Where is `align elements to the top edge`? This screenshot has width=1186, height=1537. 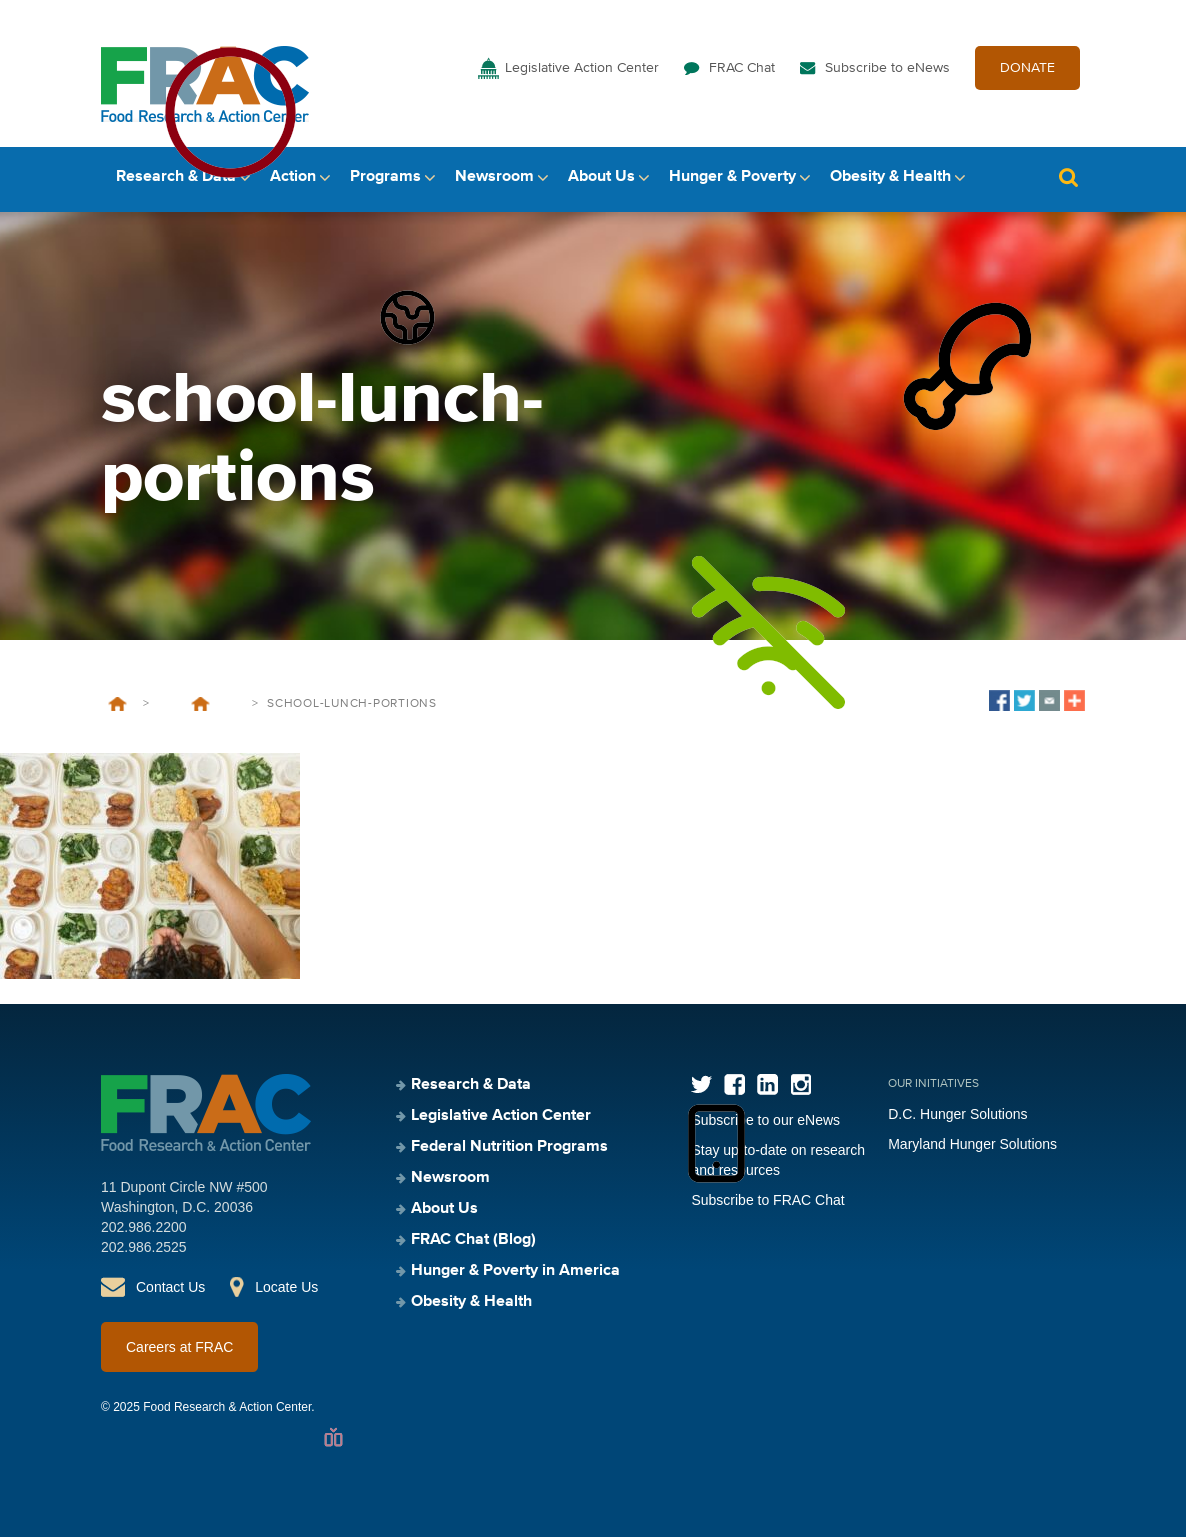 align elements to the top edge is located at coordinates (333, 1437).